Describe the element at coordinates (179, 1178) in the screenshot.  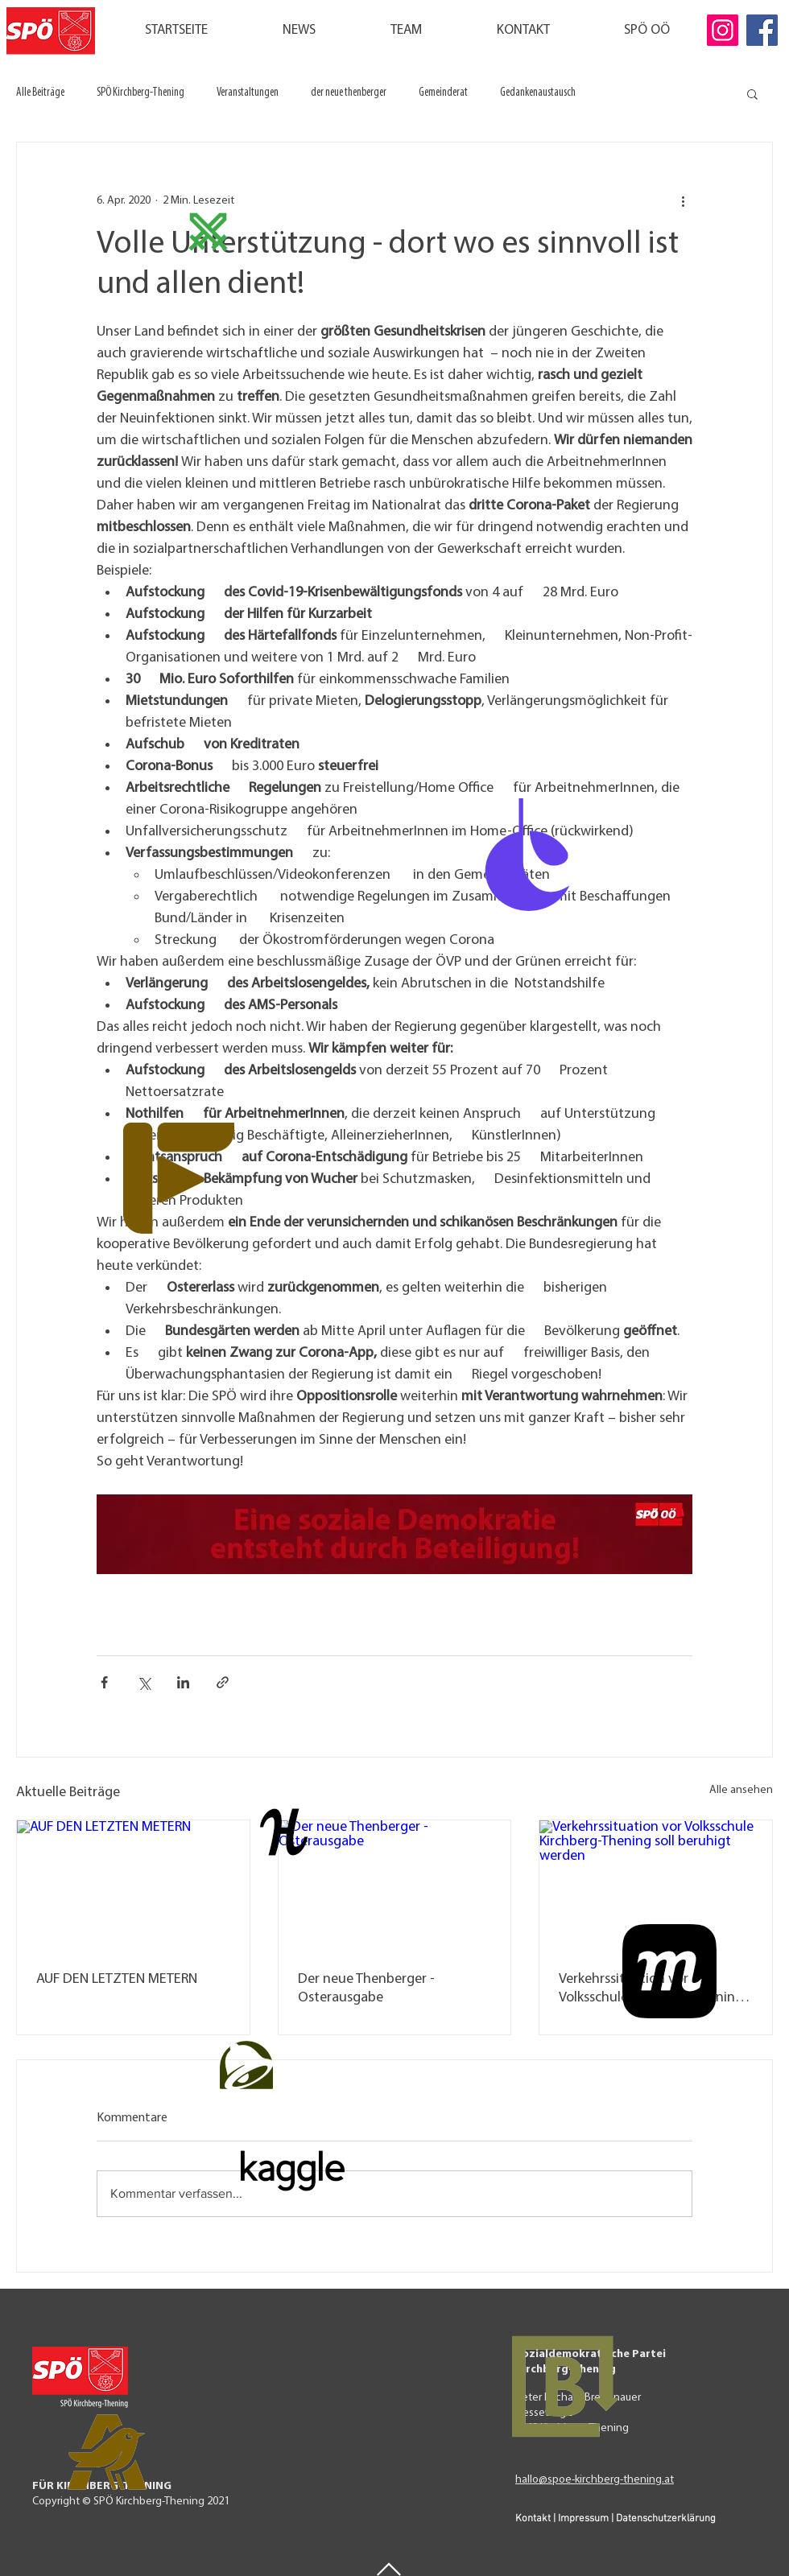
I see `open FreeTube app` at that location.